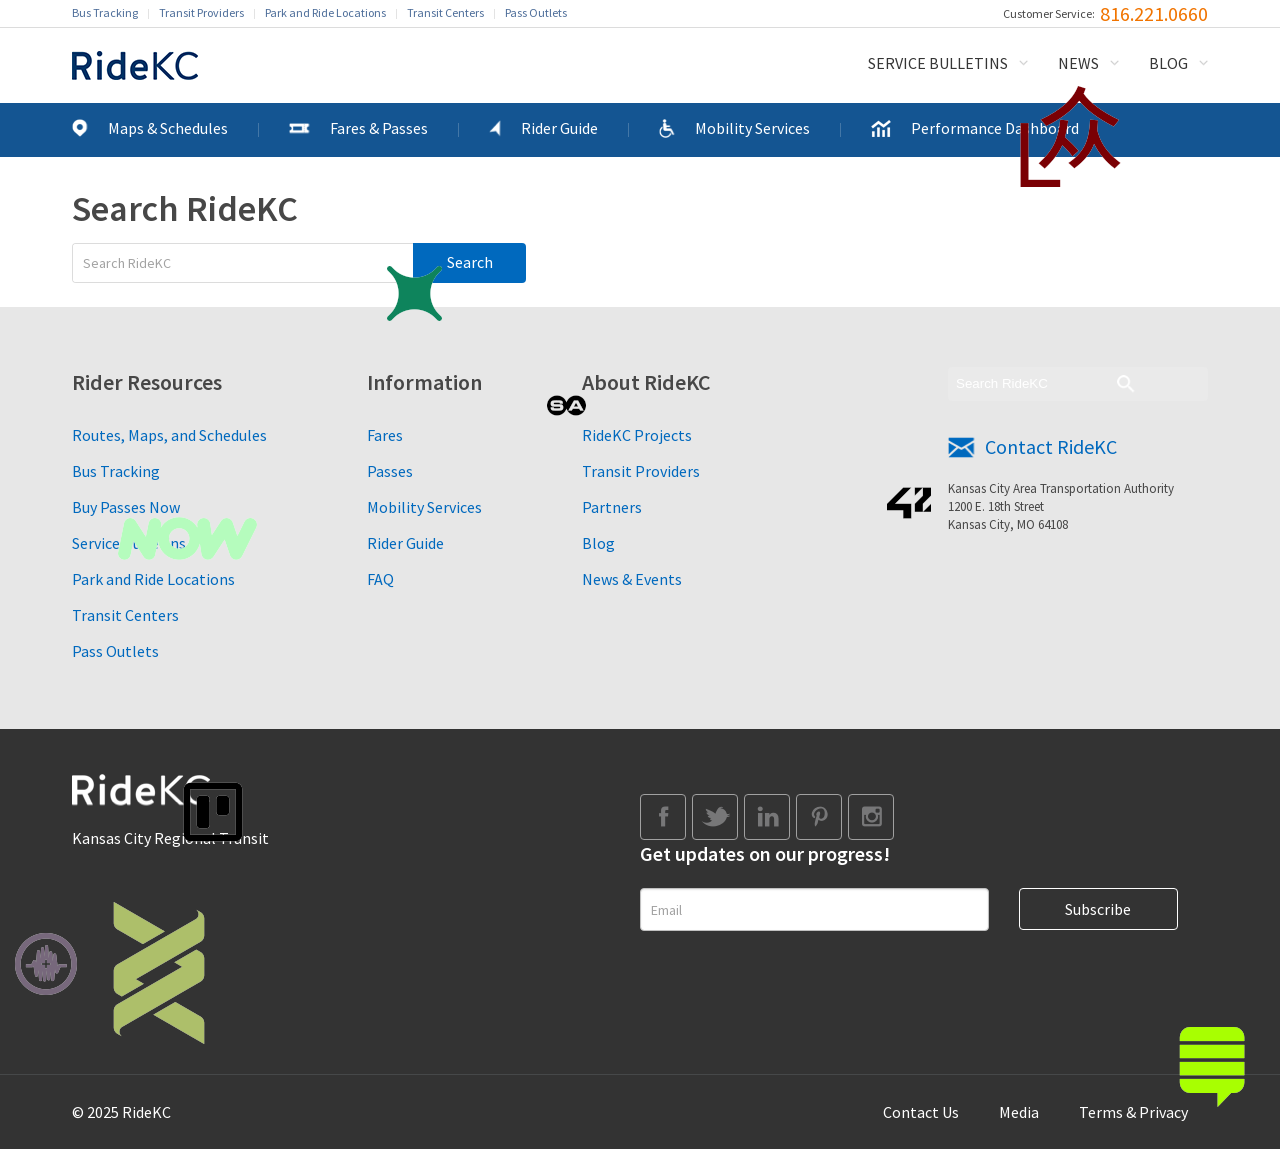  Describe the element at coordinates (187, 538) in the screenshot. I see `open the NOW streaming app` at that location.